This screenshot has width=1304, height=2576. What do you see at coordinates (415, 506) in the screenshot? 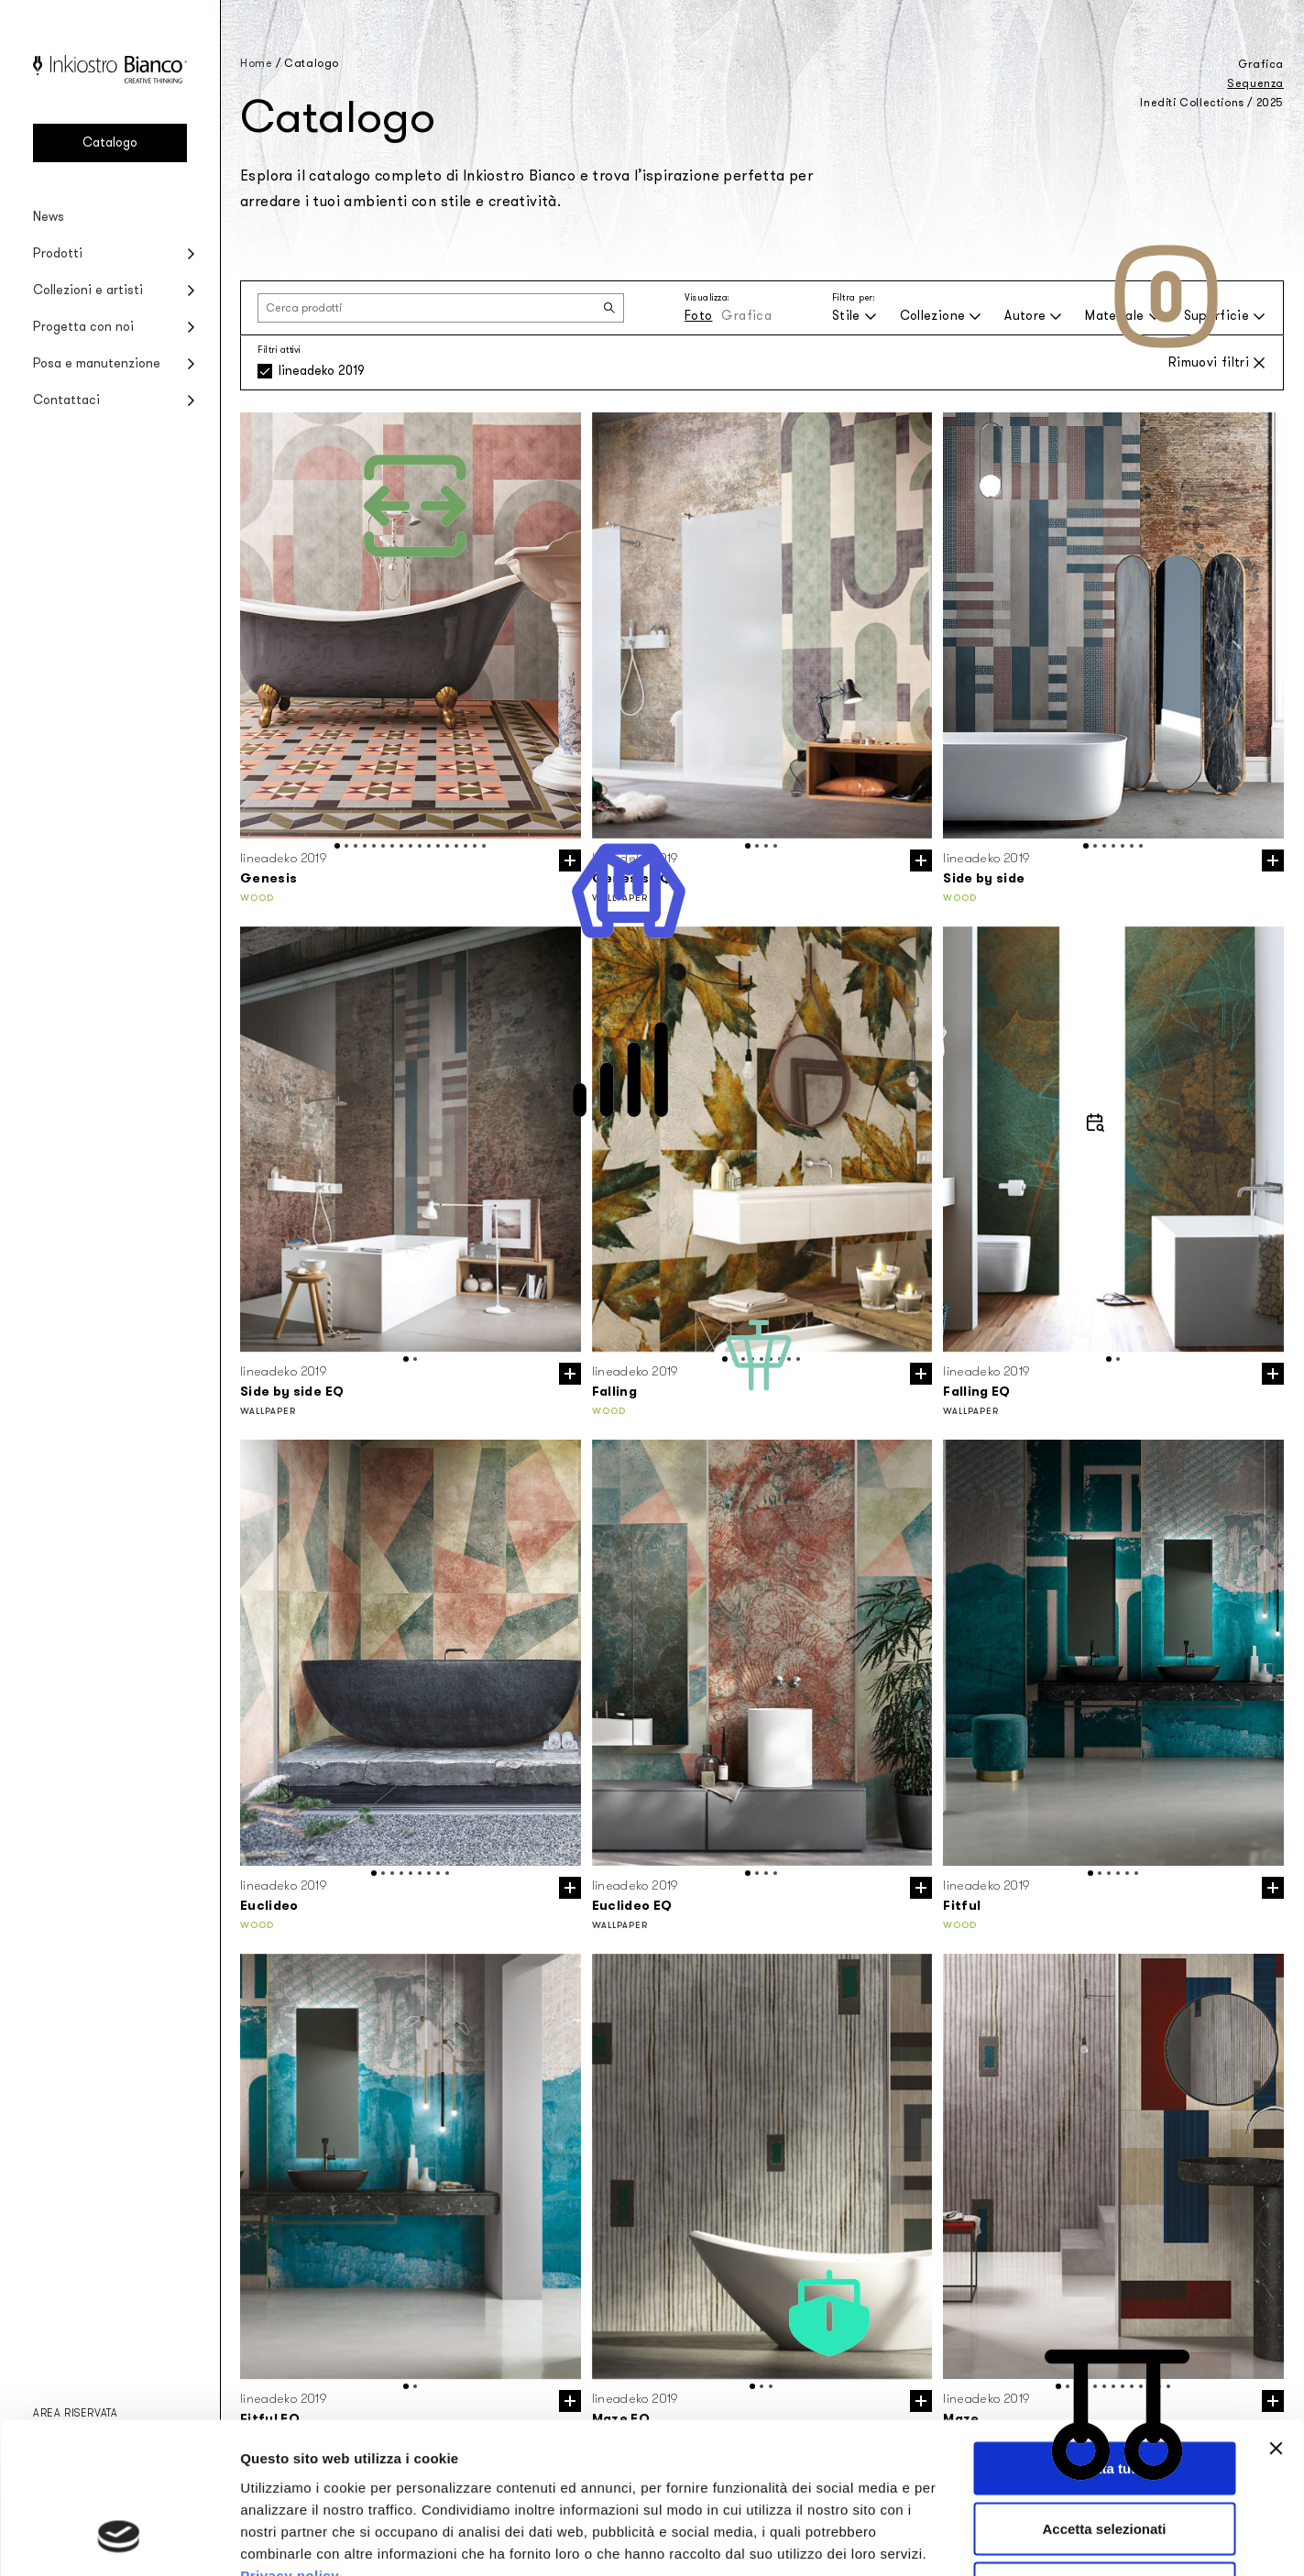
I see `expand to wide viewport mode` at bounding box center [415, 506].